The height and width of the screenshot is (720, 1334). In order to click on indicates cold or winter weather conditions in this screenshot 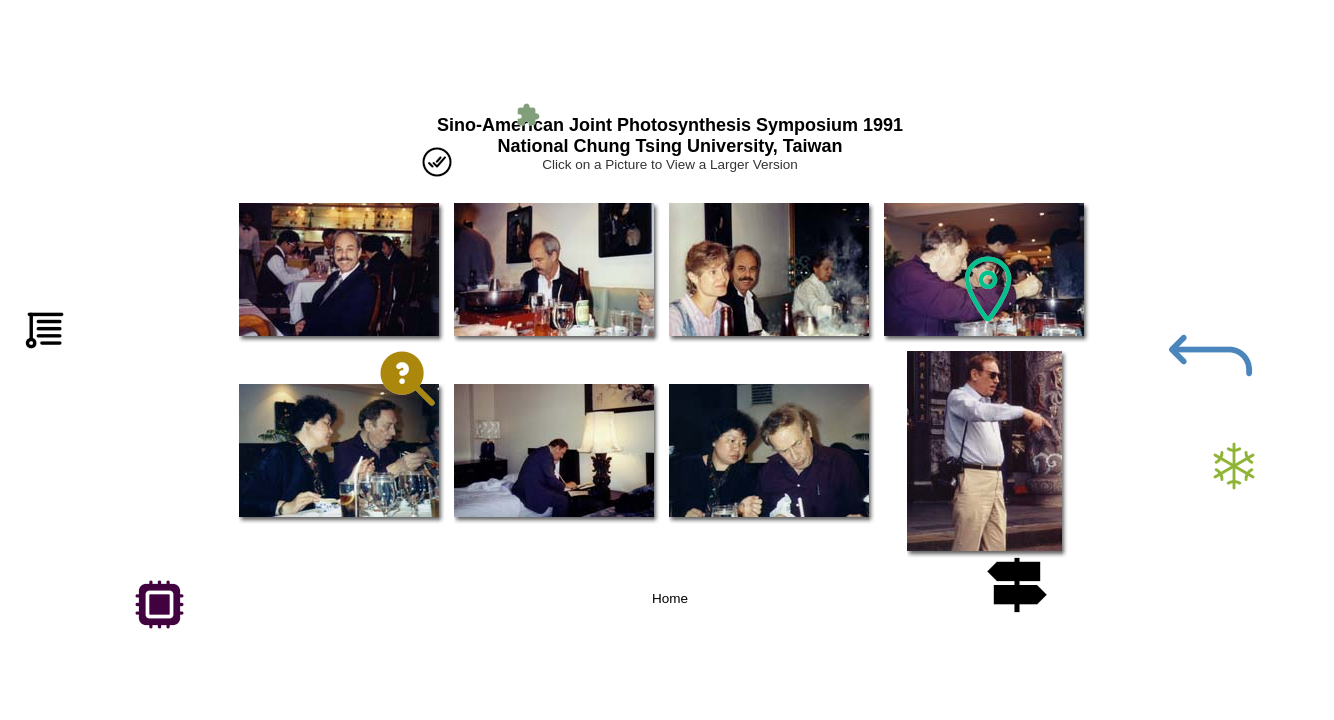, I will do `click(1234, 466)`.